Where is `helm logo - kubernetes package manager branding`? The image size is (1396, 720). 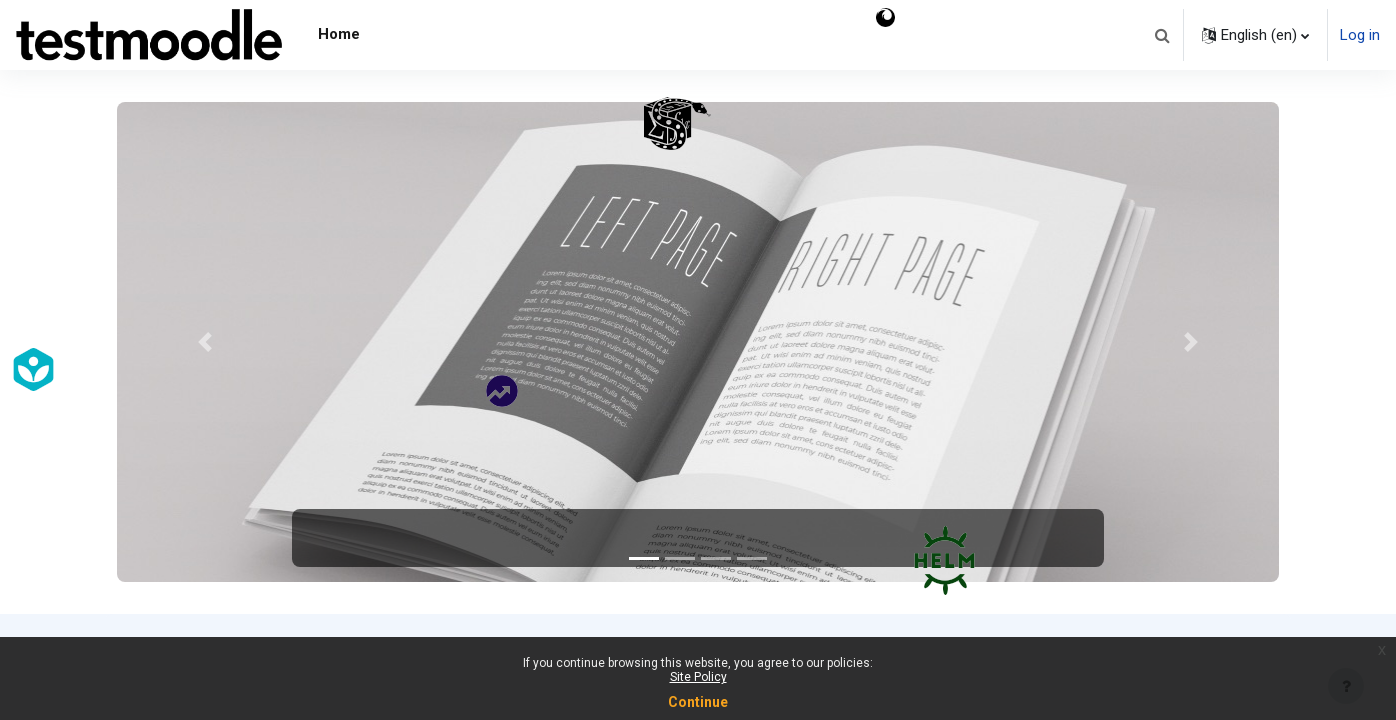
helm logo - kubernetes package manager branding is located at coordinates (944, 560).